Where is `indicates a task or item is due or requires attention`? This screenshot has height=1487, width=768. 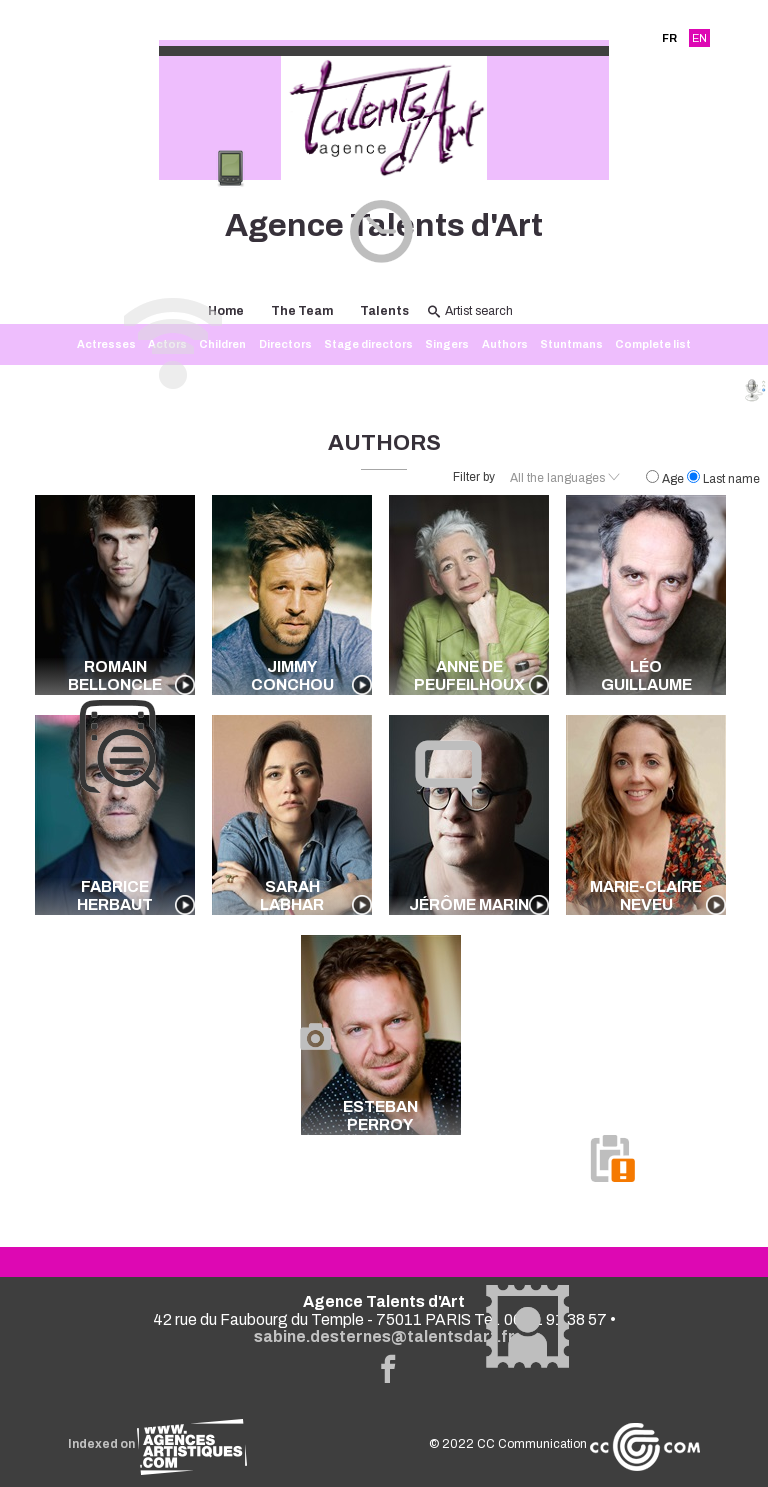
indicates a task or item is due or requires attention is located at coordinates (611, 1158).